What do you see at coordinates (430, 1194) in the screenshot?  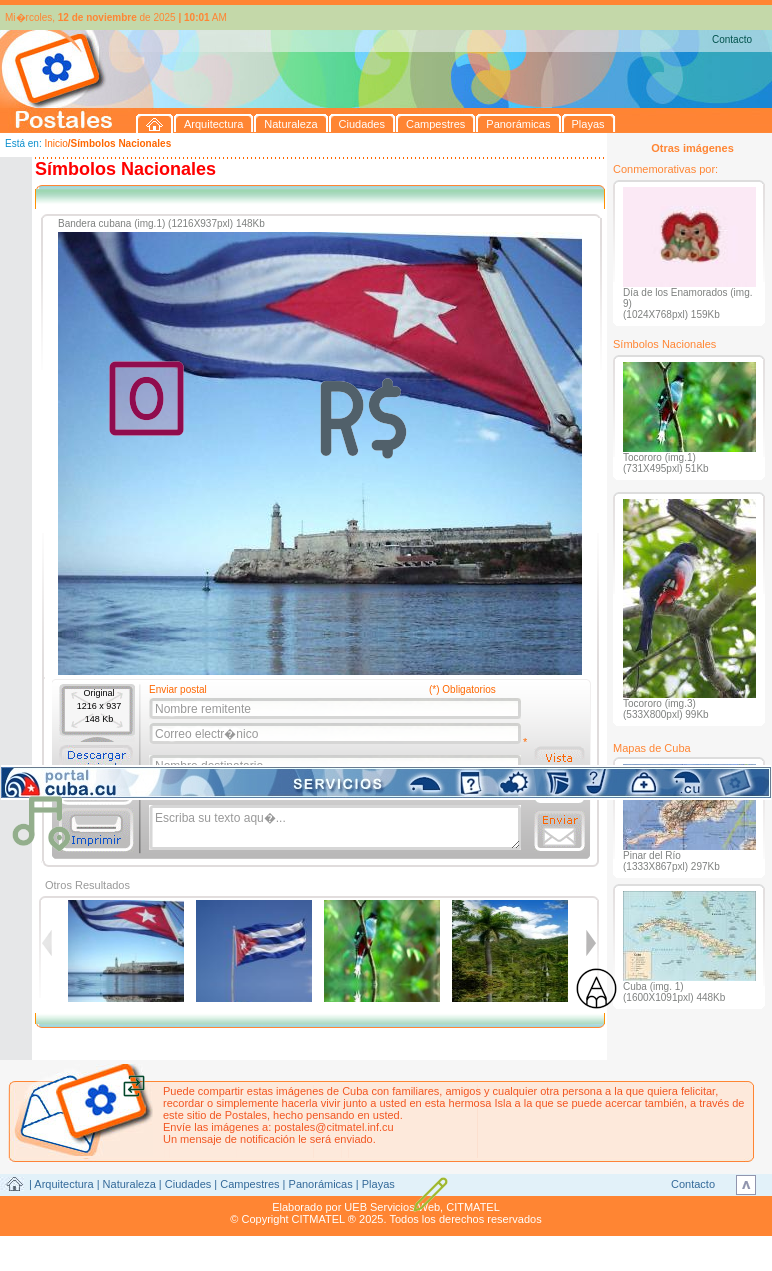 I see `edit content or text` at bounding box center [430, 1194].